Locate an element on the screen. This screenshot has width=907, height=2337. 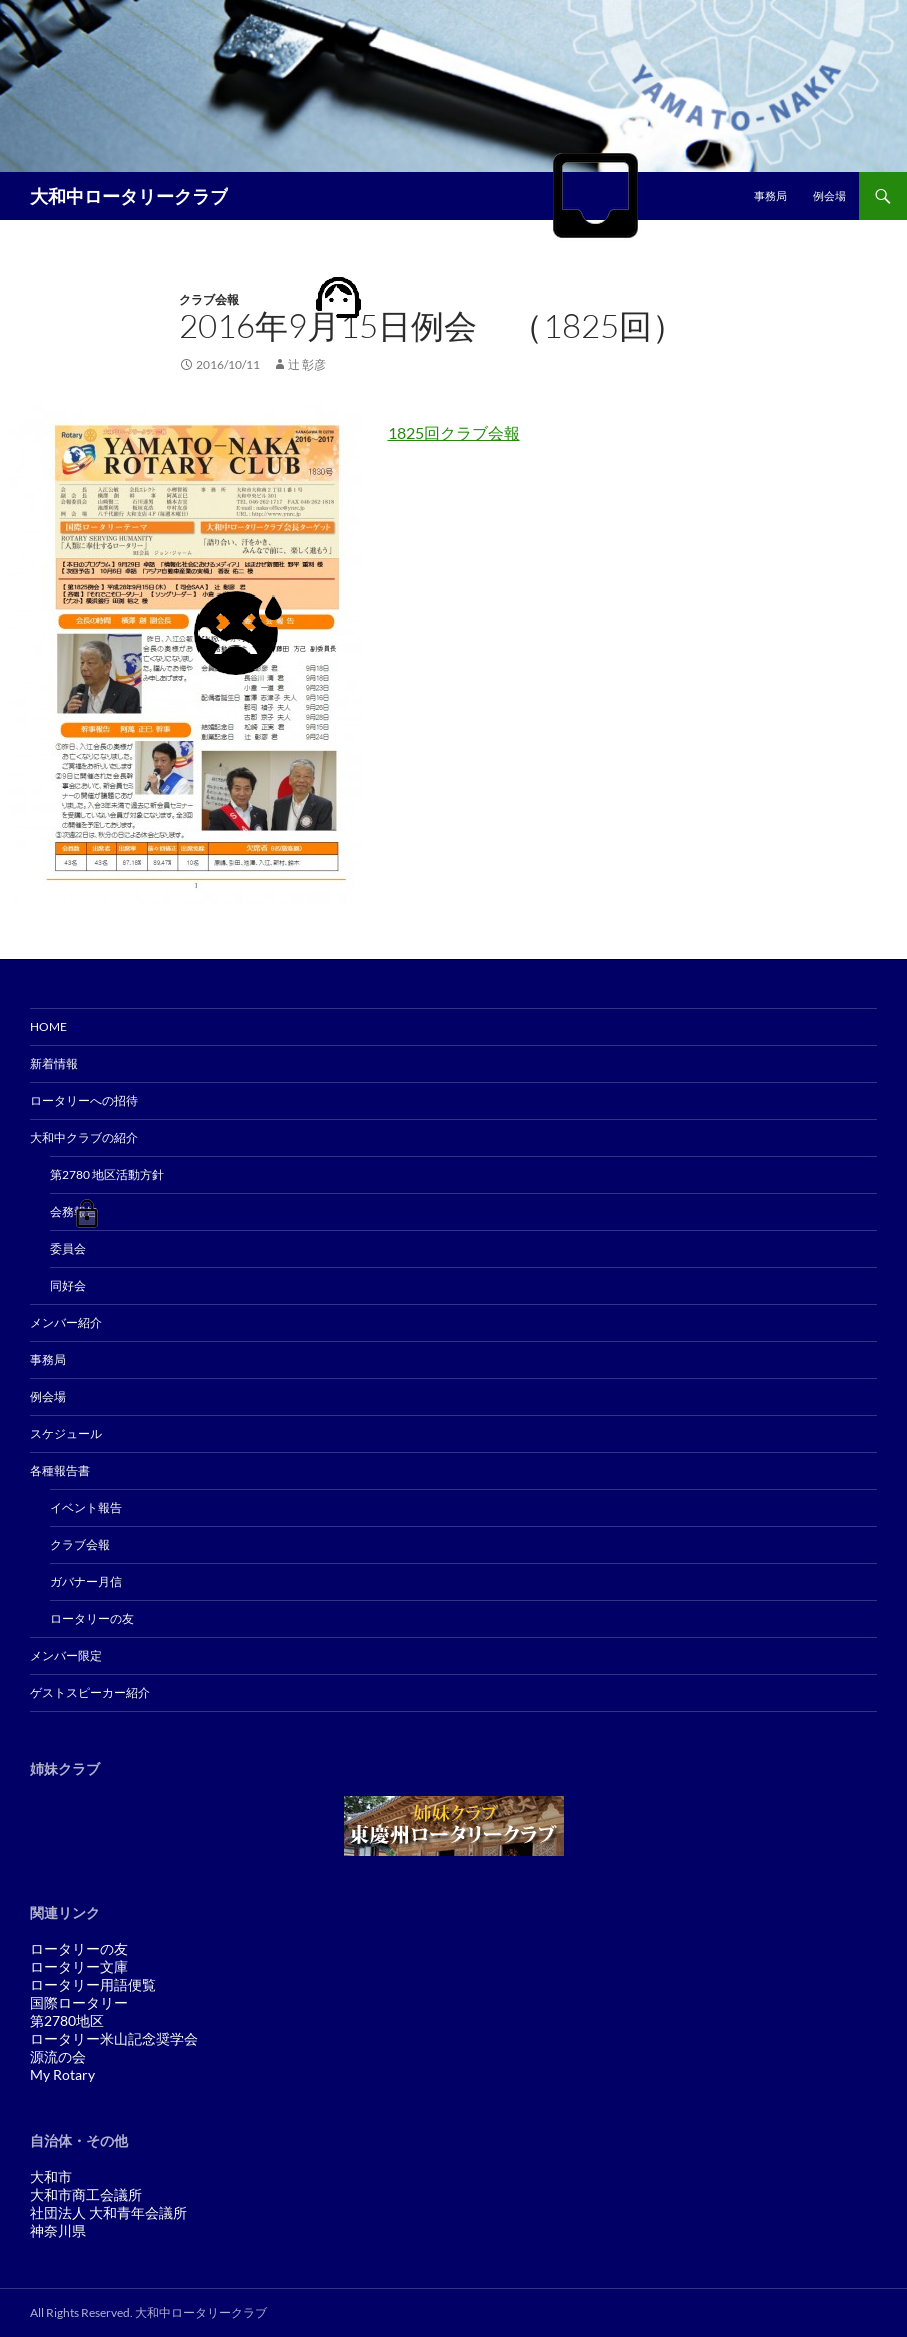
unlock or unsecure an item is located at coordinates (87, 1214).